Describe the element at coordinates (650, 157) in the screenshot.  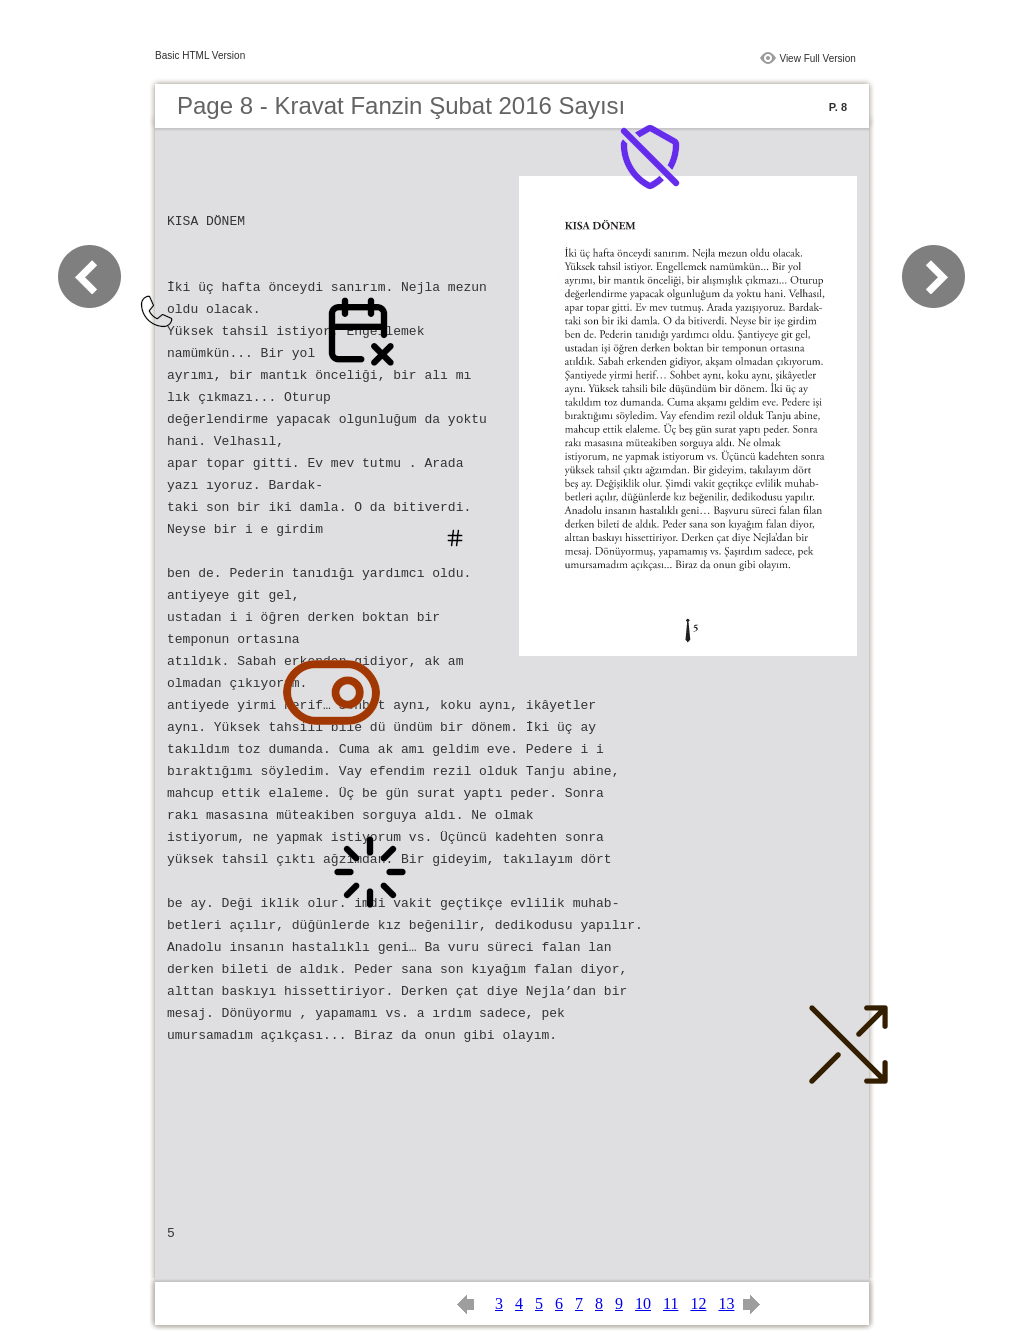
I see `disable security protection` at that location.